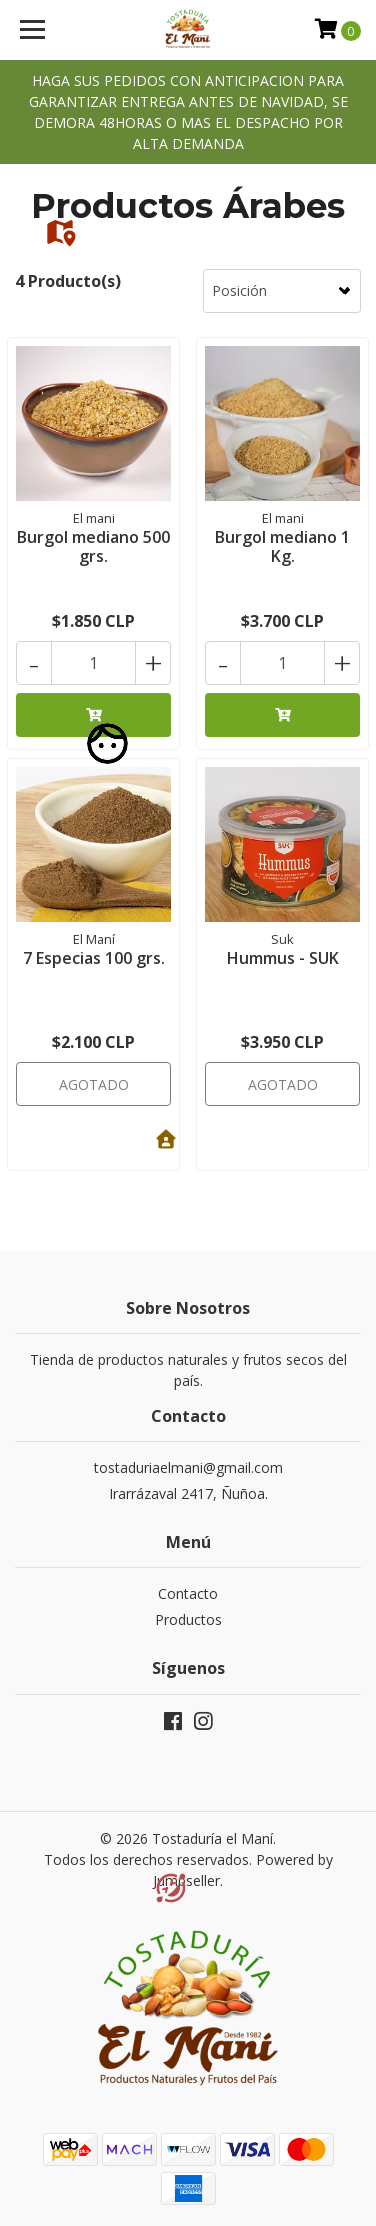  What do you see at coordinates (166, 1139) in the screenshot?
I see `view your home profile` at bounding box center [166, 1139].